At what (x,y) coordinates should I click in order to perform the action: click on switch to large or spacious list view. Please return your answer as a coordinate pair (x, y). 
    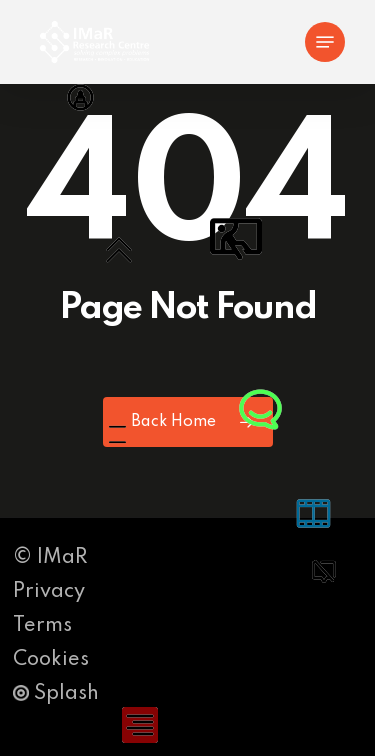
    Looking at the image, I should click on (117, 434).